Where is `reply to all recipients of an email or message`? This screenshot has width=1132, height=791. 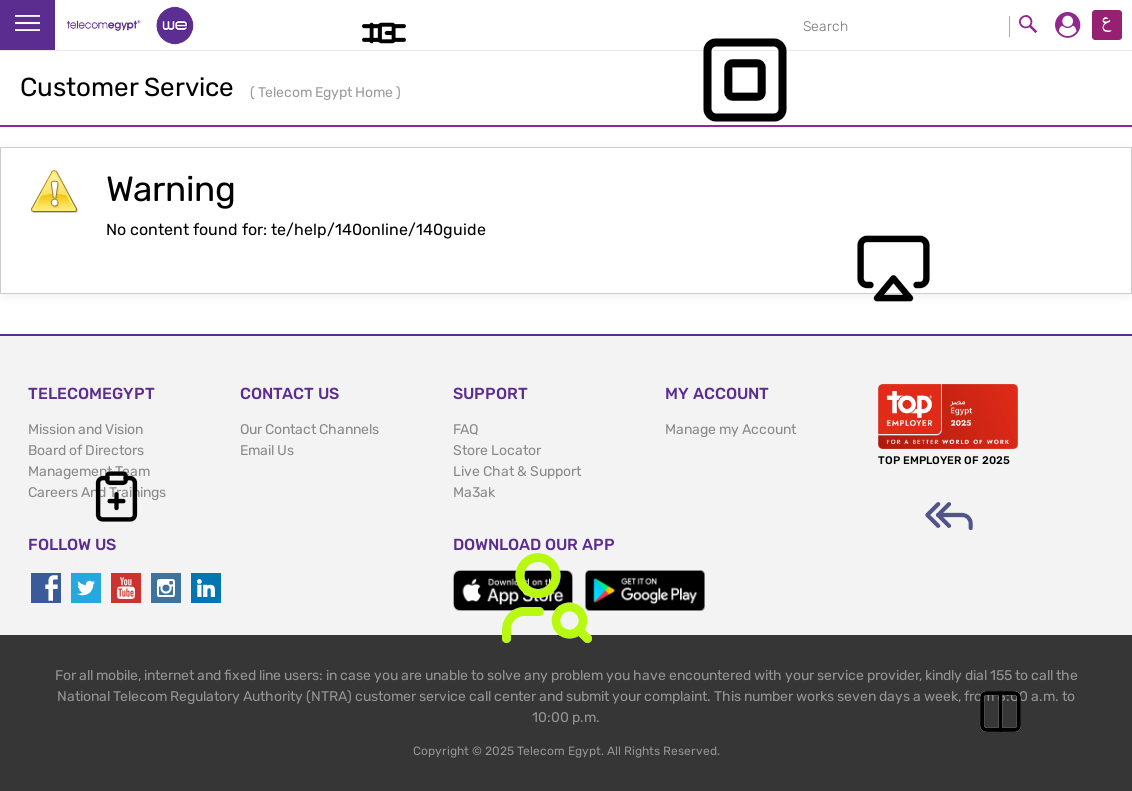
reply to all recipients of an email or message is located at coordinates (949, 515).